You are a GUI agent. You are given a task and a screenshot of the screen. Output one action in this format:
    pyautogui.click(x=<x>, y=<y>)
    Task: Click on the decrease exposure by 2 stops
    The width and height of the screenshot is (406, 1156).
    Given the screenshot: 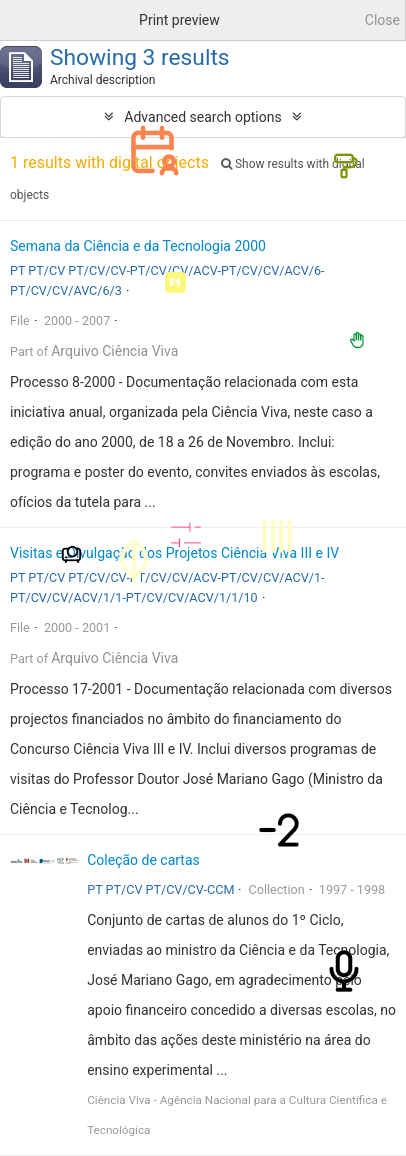 What is the action you would take?
    pyautogui.click(x=280, y=830)
    